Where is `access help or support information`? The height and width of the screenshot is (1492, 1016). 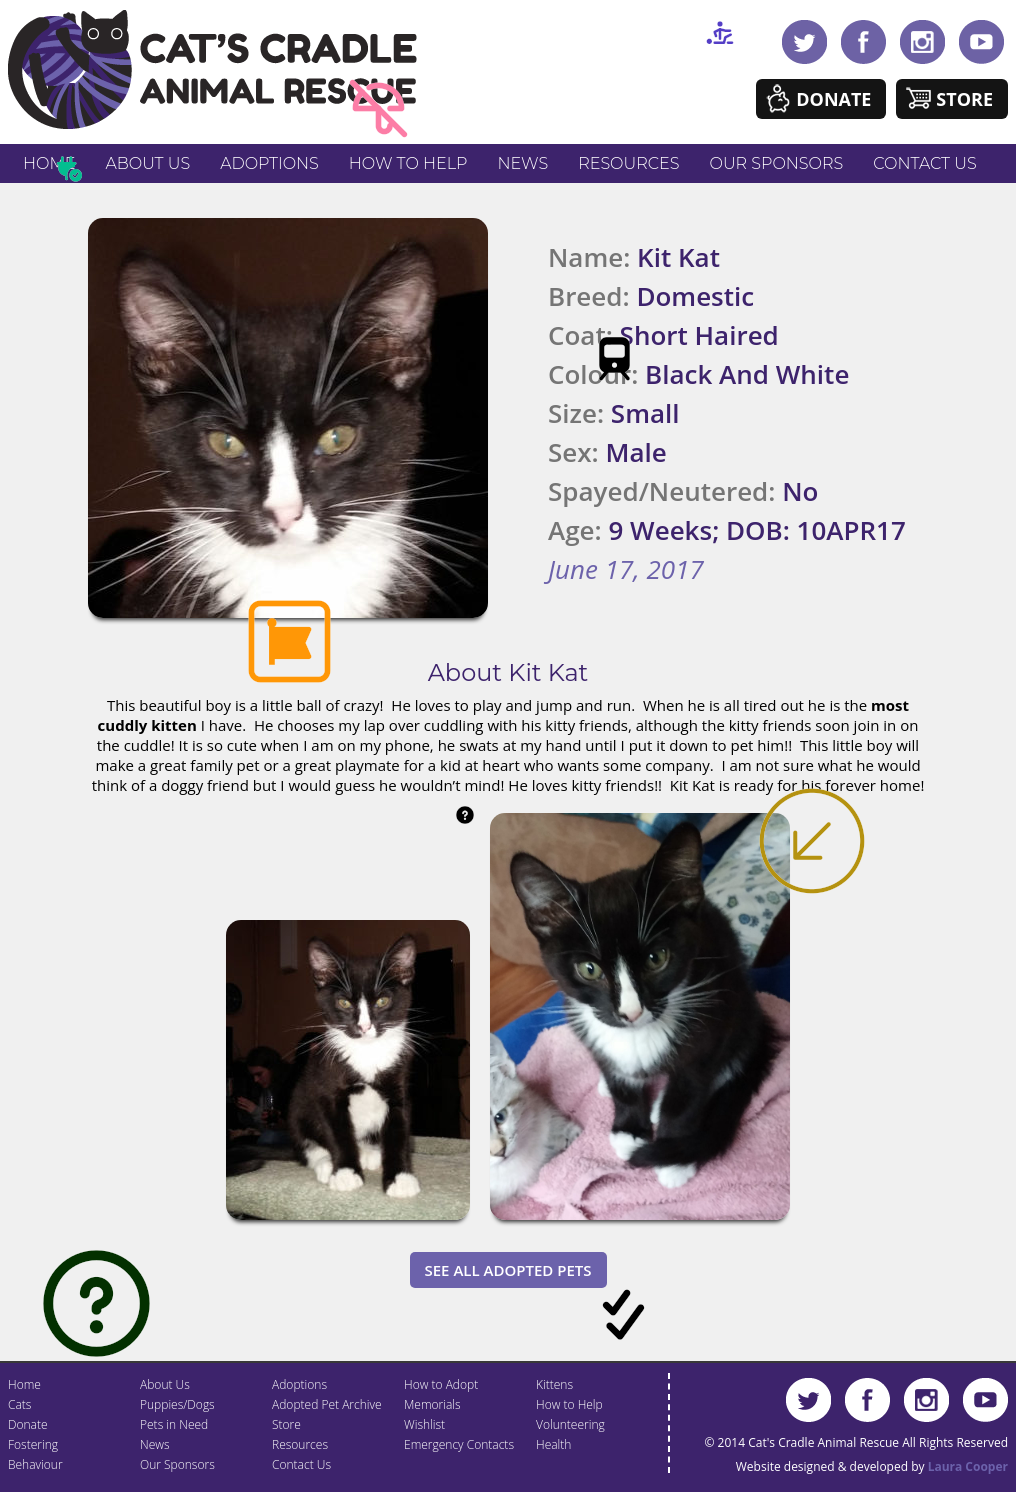
access help or support information is located at coordinates (465, 815).